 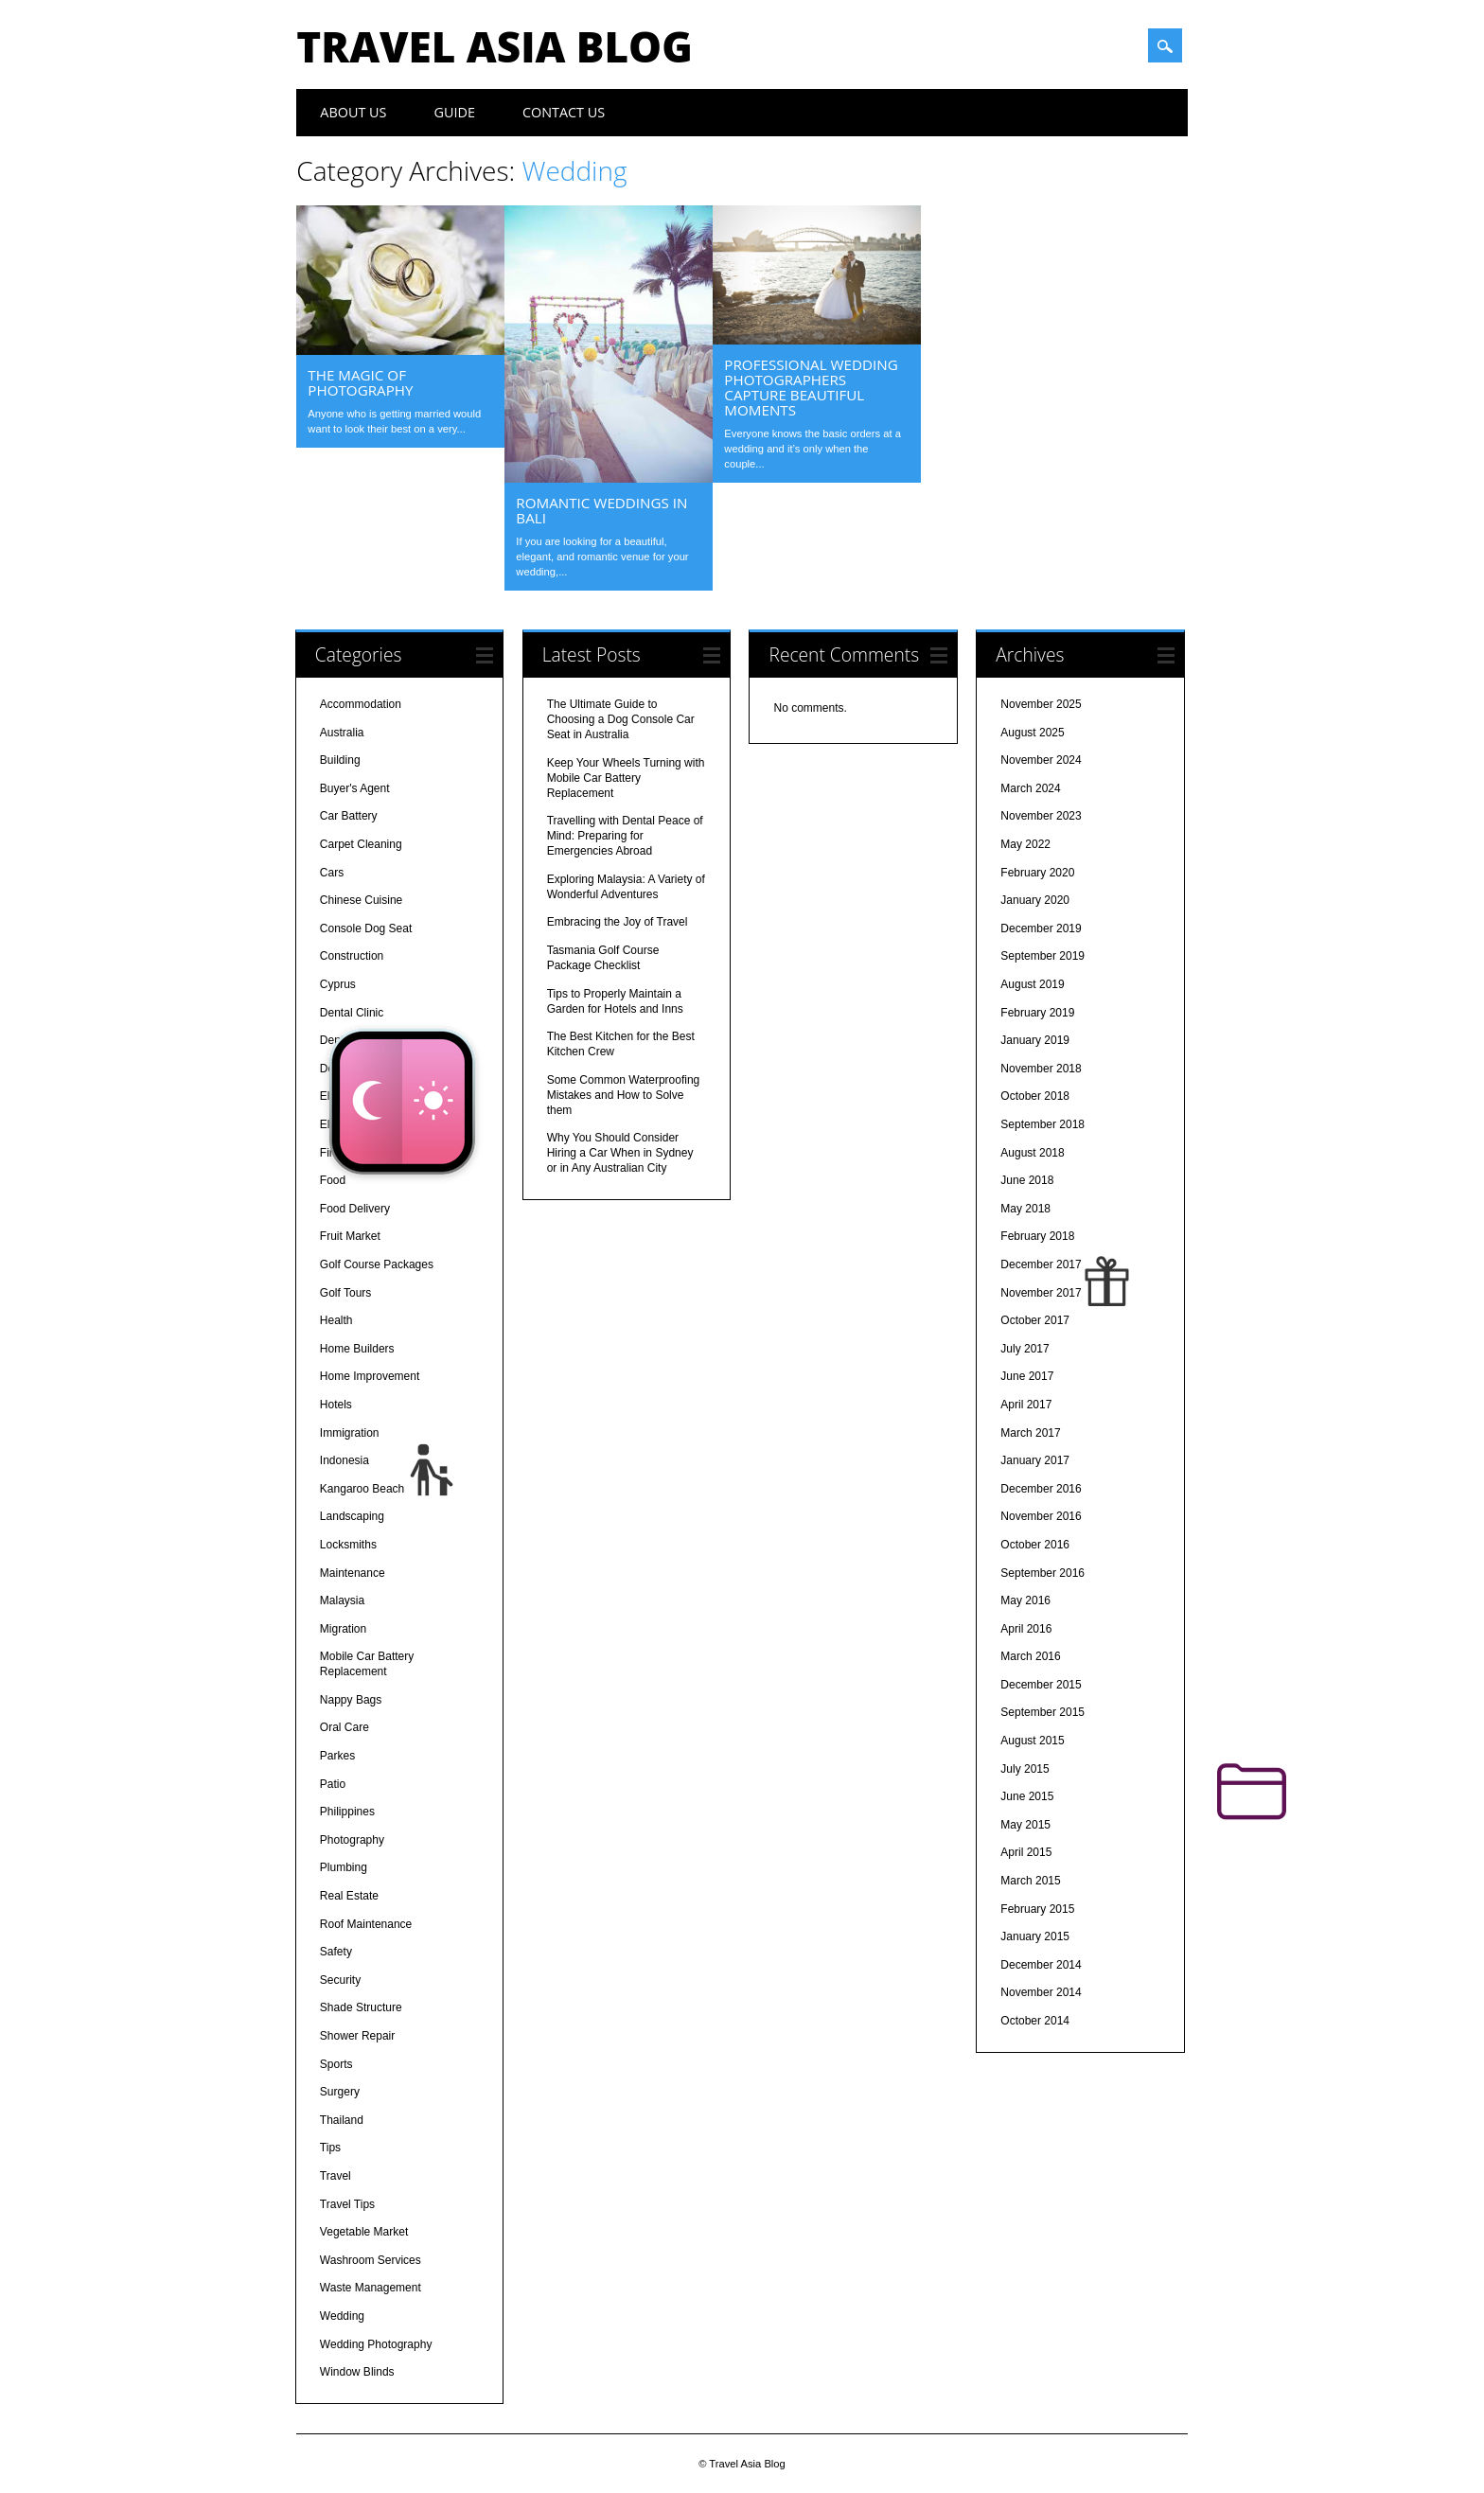 I want to click on access file and folder preferences, so click(x=1251, y=1789).